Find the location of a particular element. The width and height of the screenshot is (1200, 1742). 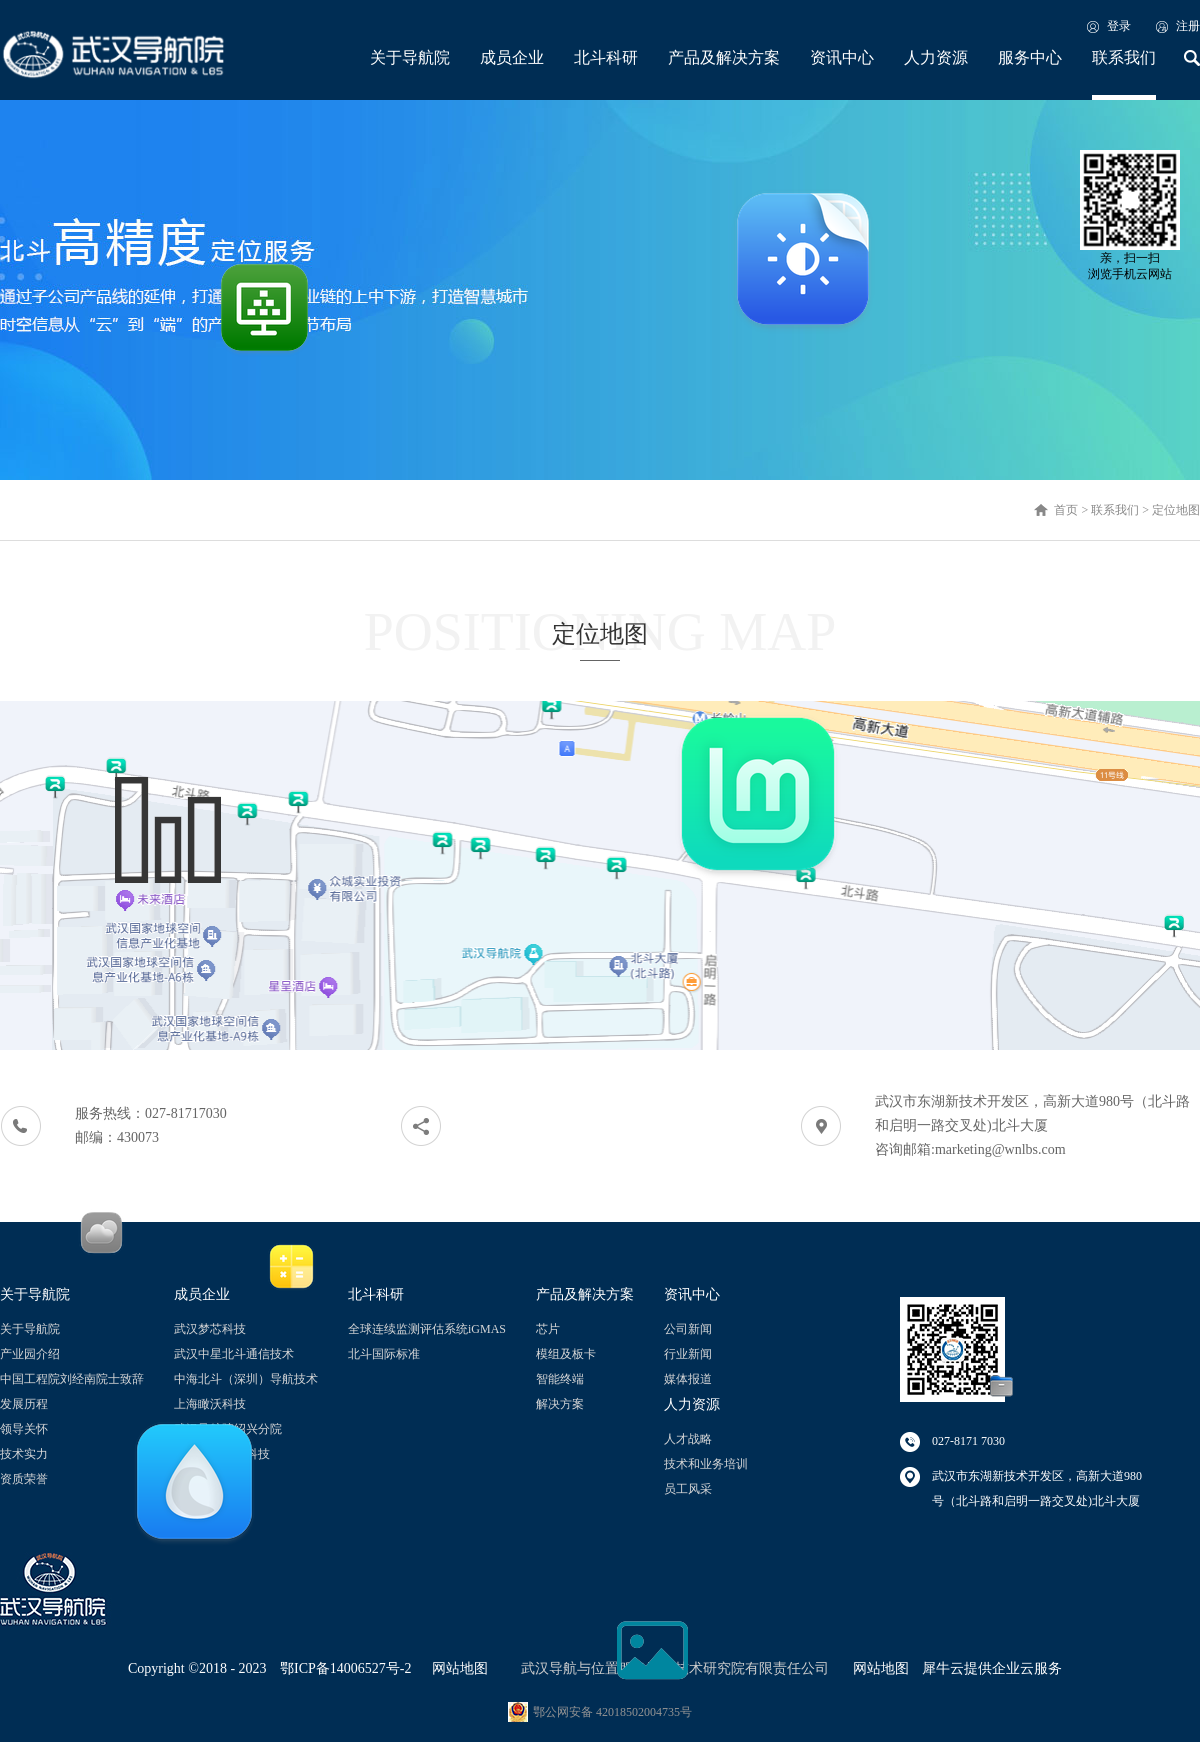

open the weather app is located at coordinates (101, 1232).